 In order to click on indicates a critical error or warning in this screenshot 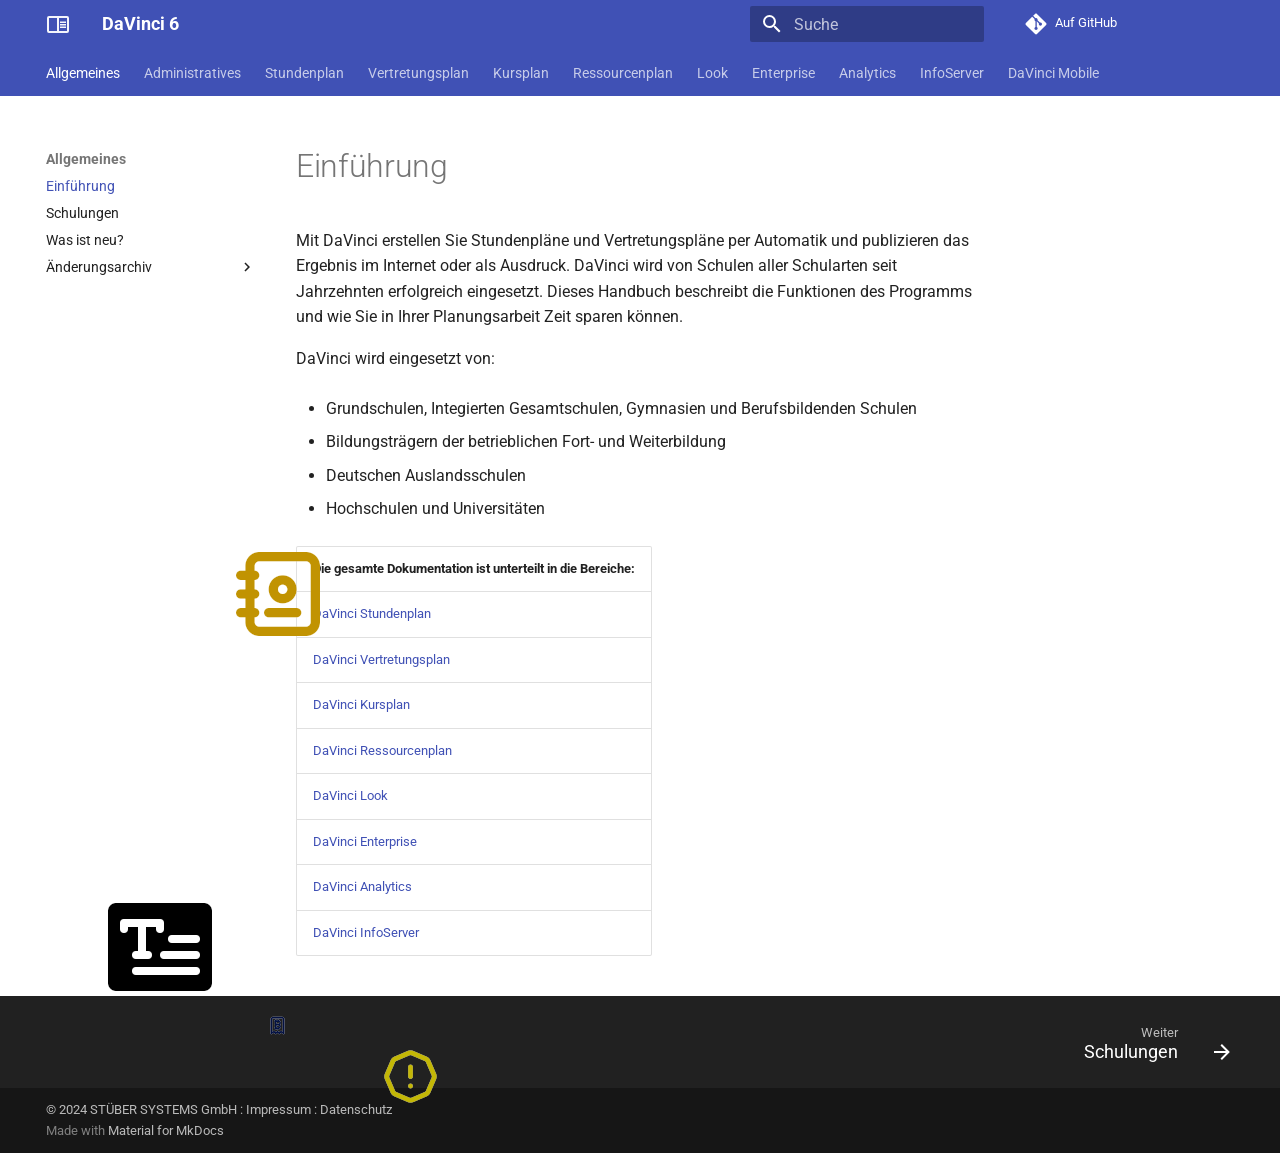, I will do `click(410, 1076)`.